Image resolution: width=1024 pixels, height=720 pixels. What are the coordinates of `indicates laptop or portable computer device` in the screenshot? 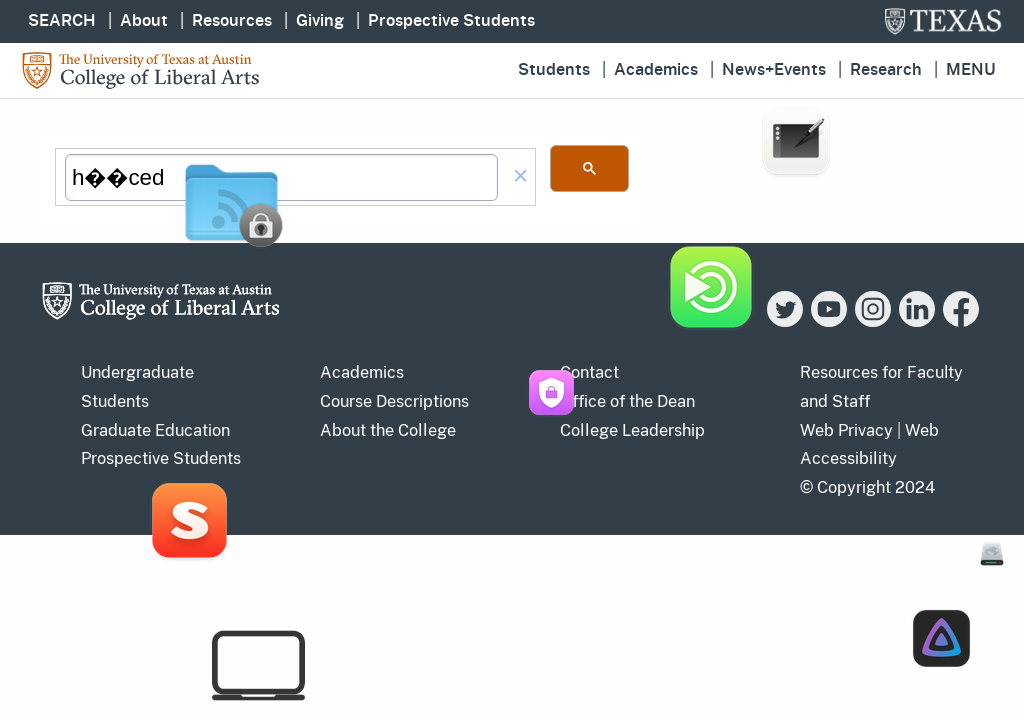 It's located at (258, 665).